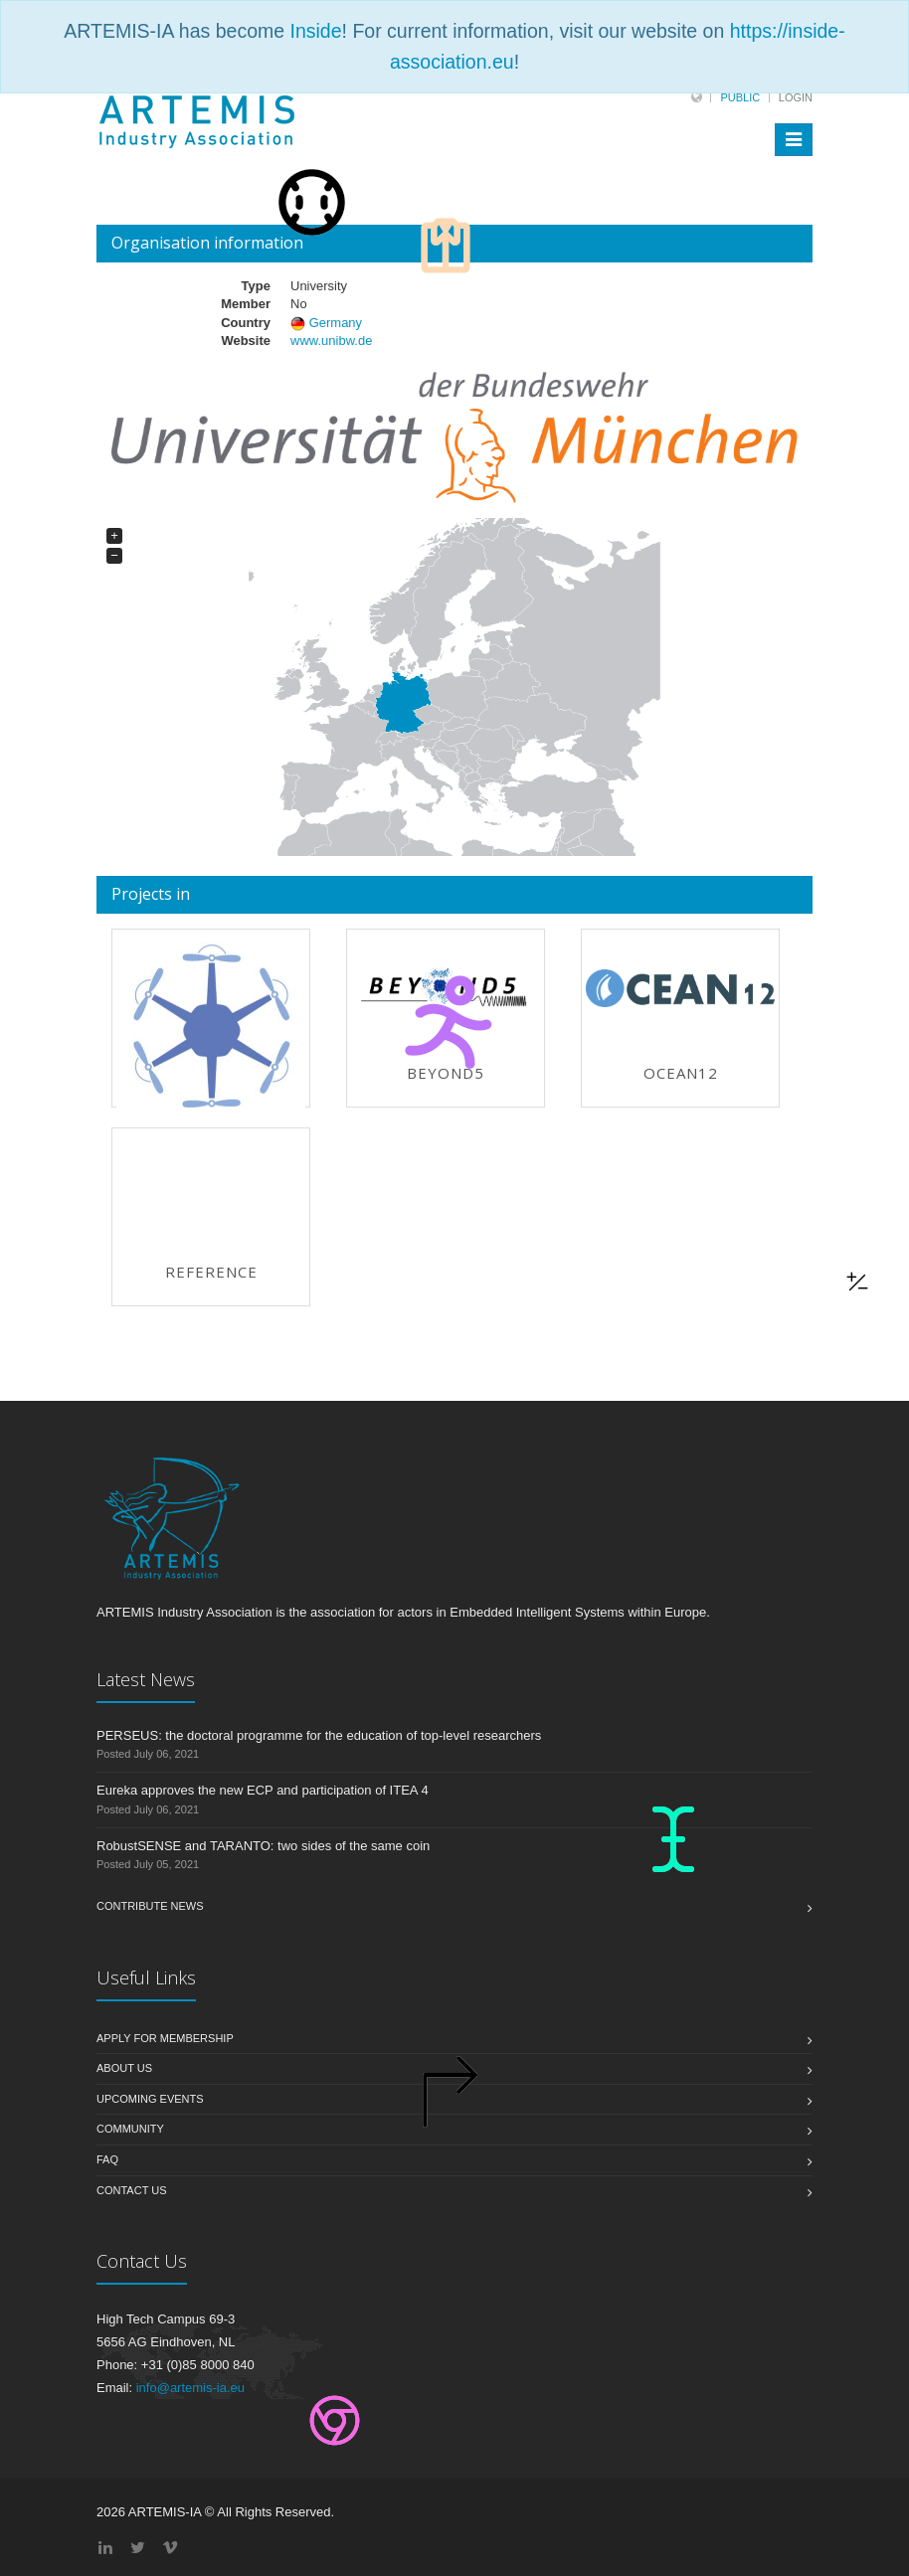  I want to click on open Google Chrome browser, so click(334, 2420).